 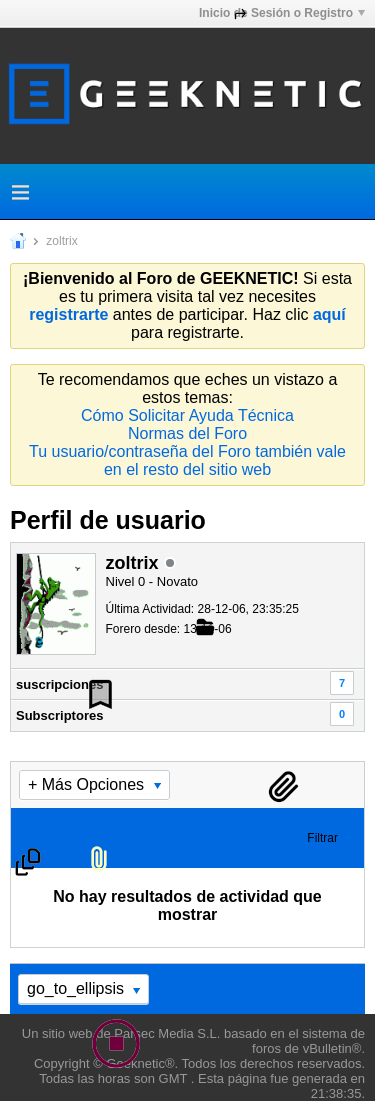 What do you see at coordinates (283, 787) in the screenshot?
I see `attach a file to your message` at bounding box center [283, 787].